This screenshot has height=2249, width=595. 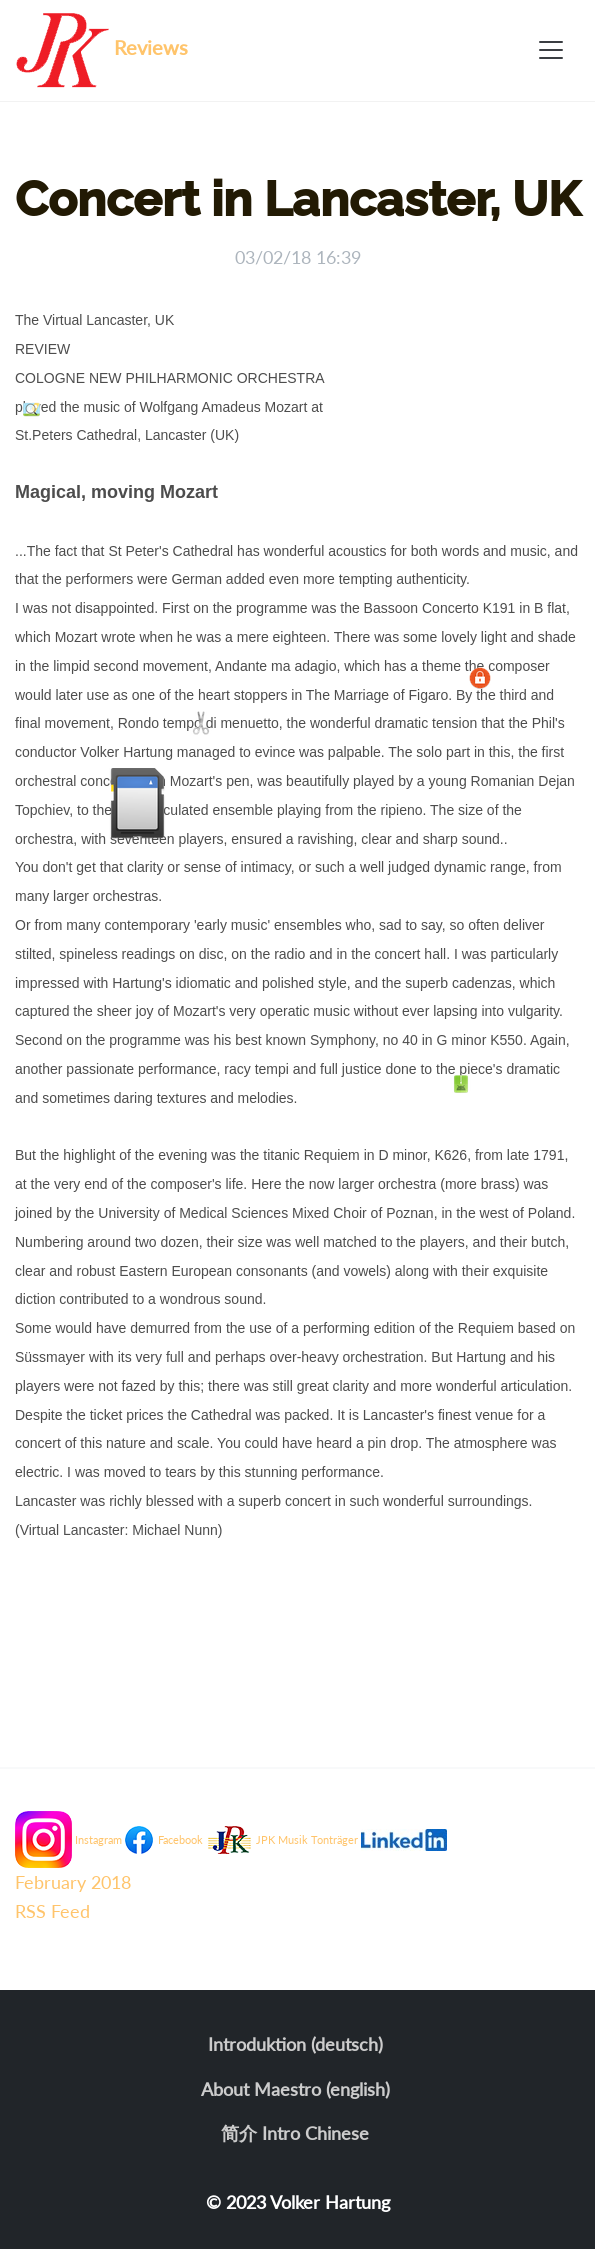 I want to click on an android application package file, so click(x=461, y=1084).